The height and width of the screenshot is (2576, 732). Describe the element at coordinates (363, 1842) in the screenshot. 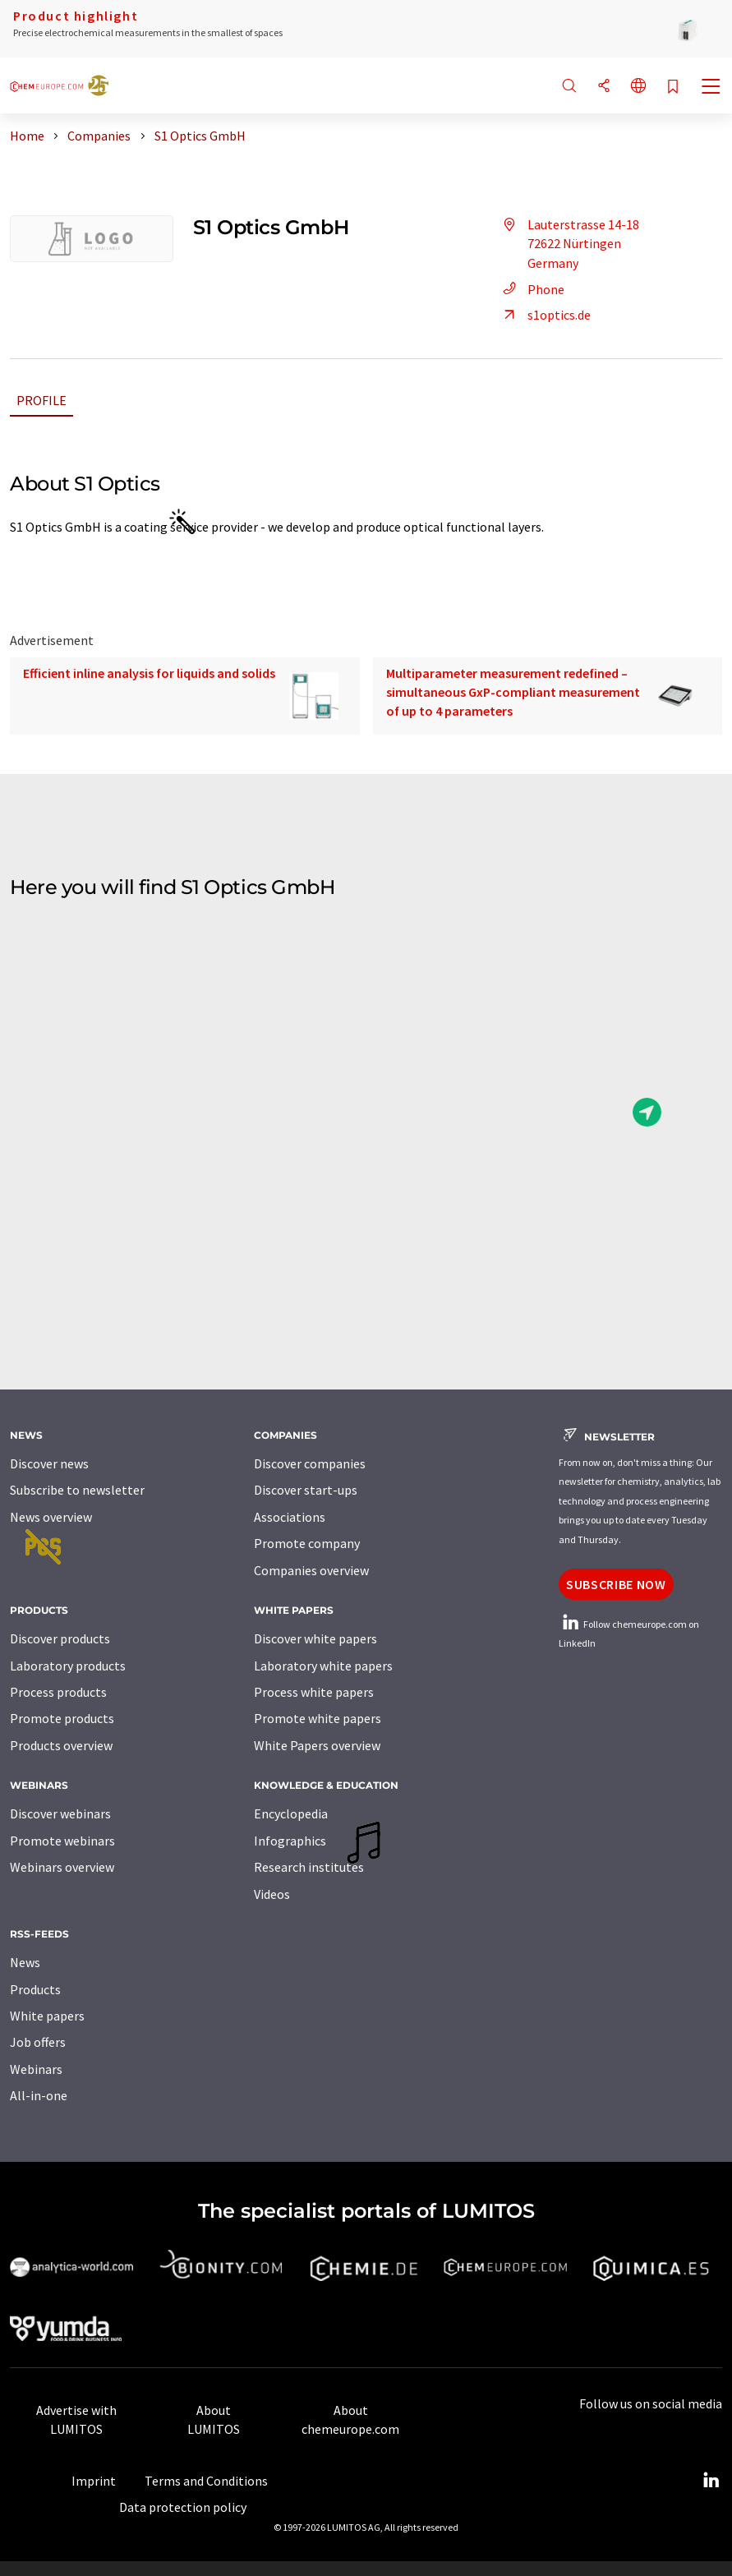

I see `open music library or player` at that location.